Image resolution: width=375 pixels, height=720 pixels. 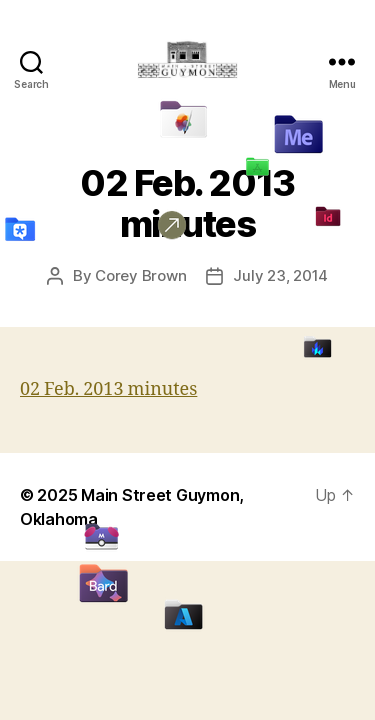 What do you see at coordinates (298, 135) in the screenshot?
I see `open adobe media encoder project folder` at bounding box center [298, 135].